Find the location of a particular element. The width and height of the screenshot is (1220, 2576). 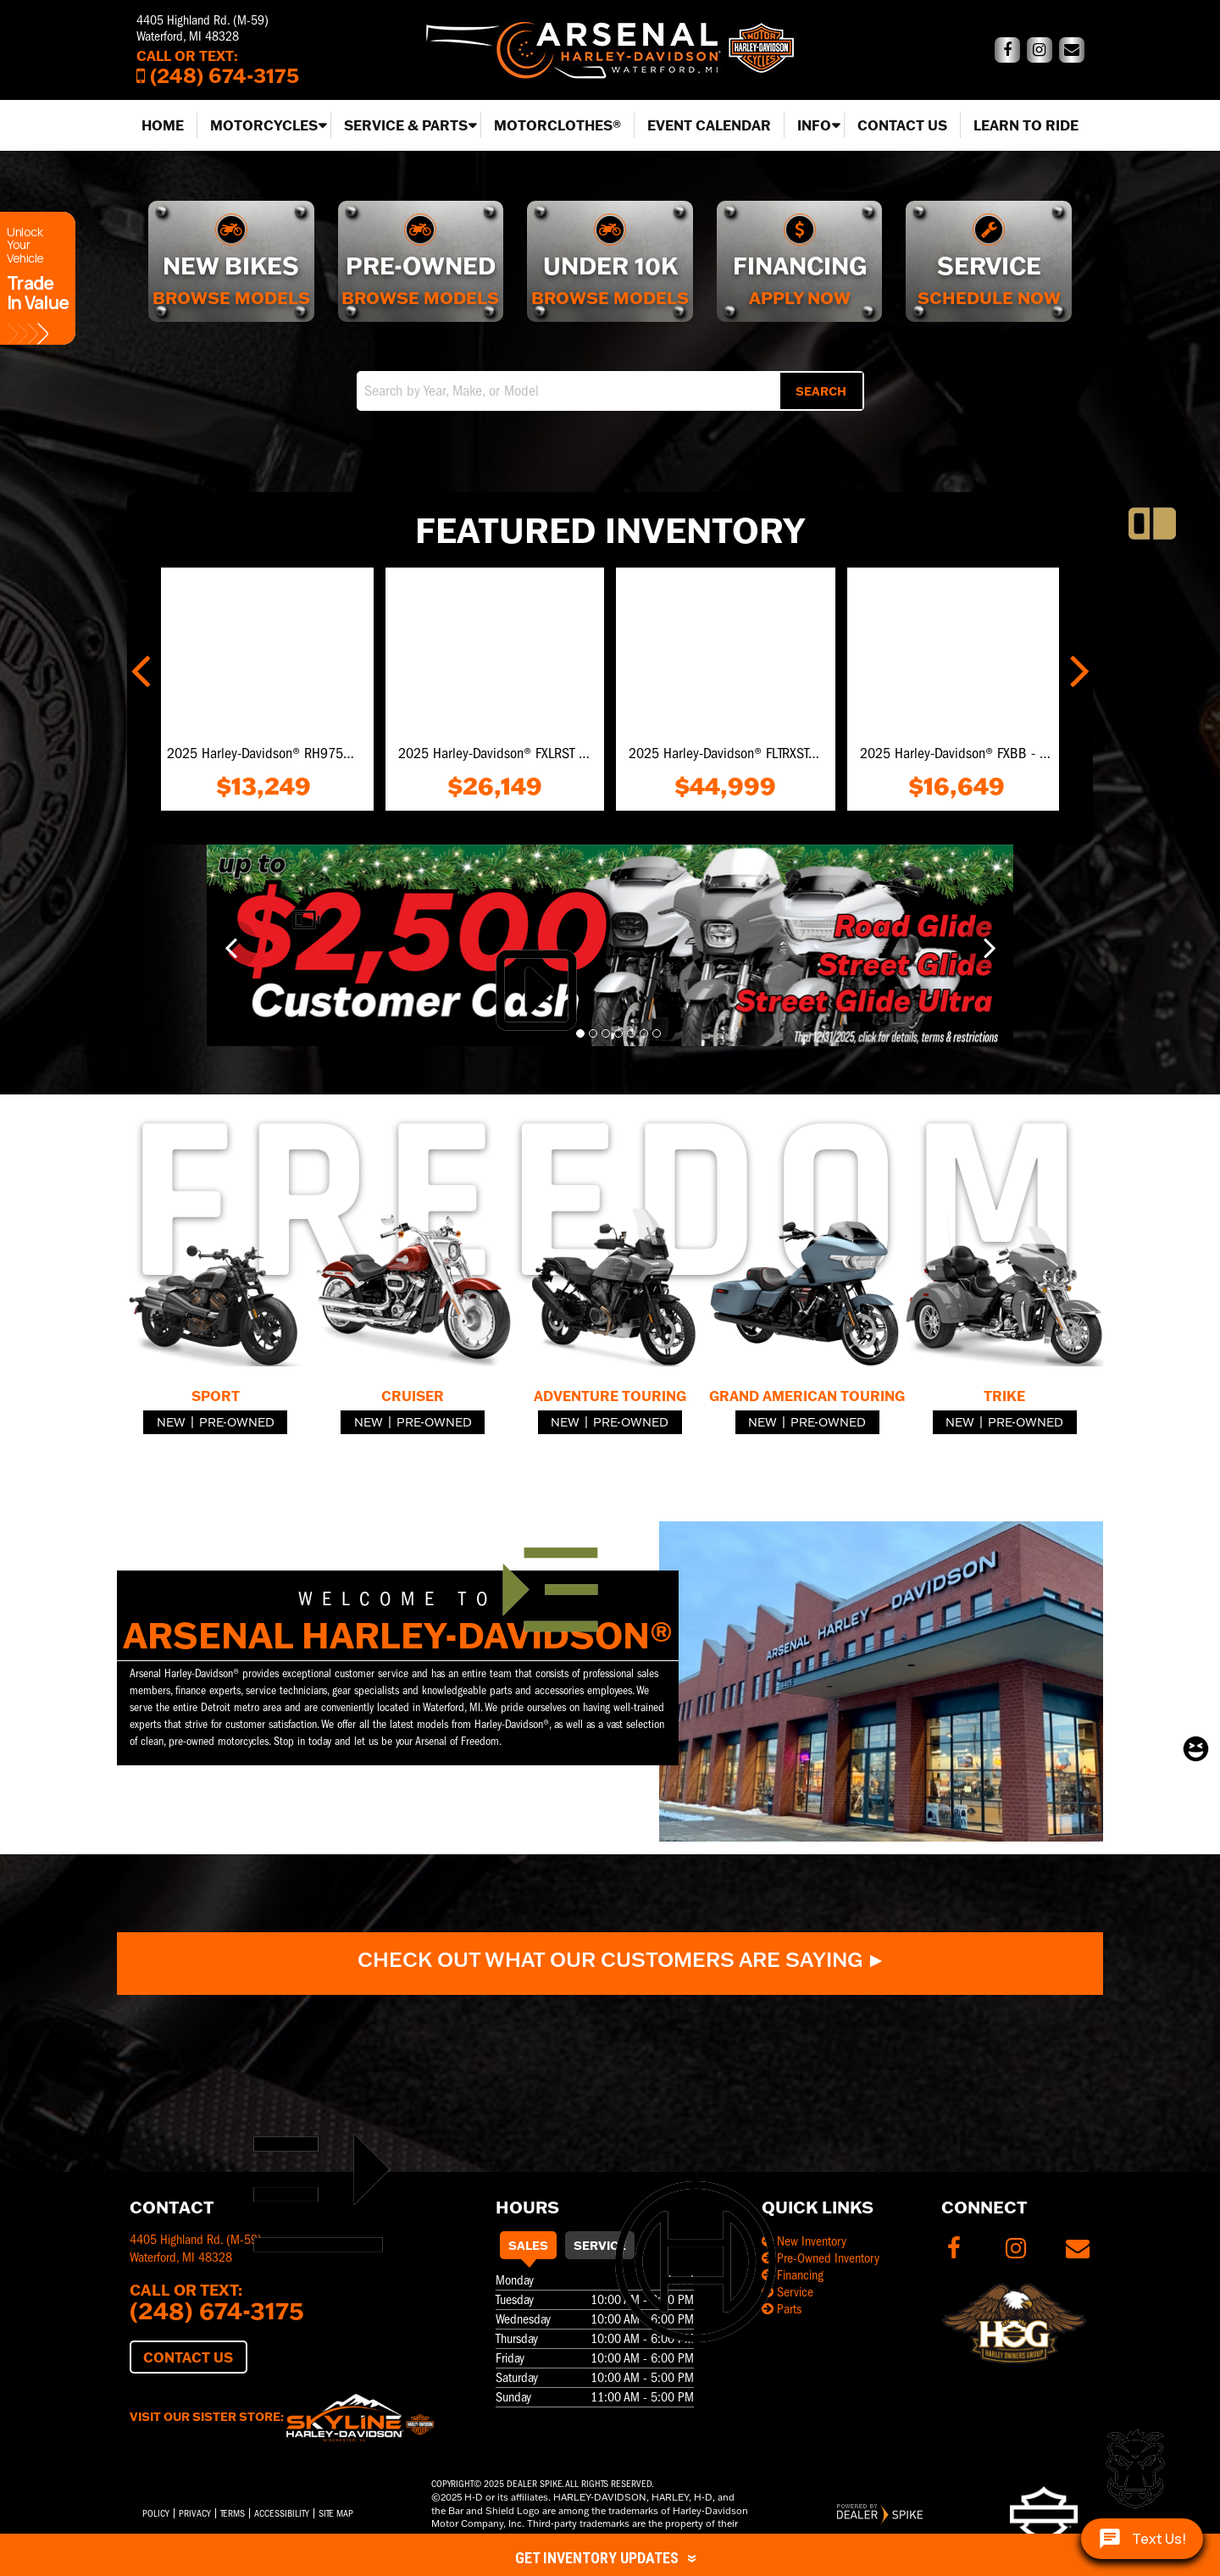

collapse the sidebar menu is located at coordinates (550, 1589).